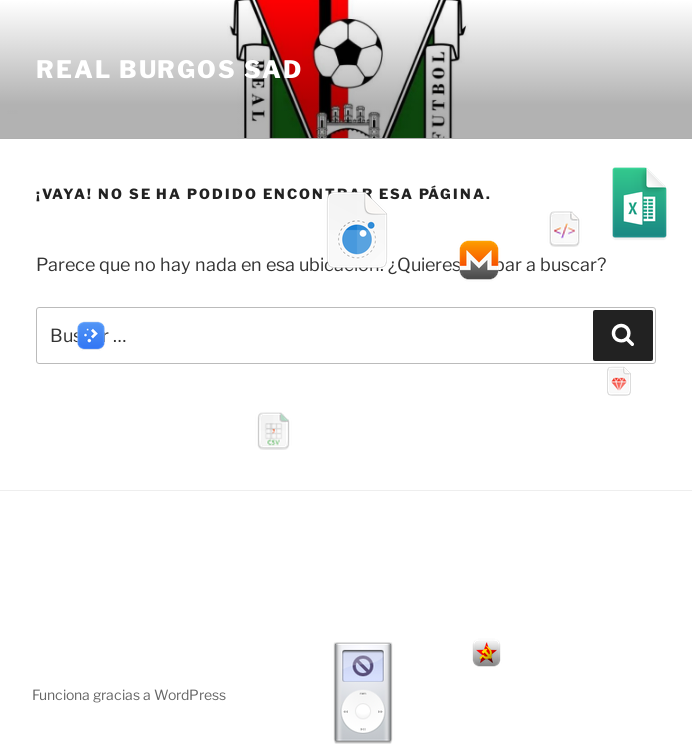  What do you see at coordinates (486, 652) in the screenshot?
I see `launch openra game application` at bounding box center [486, 652].